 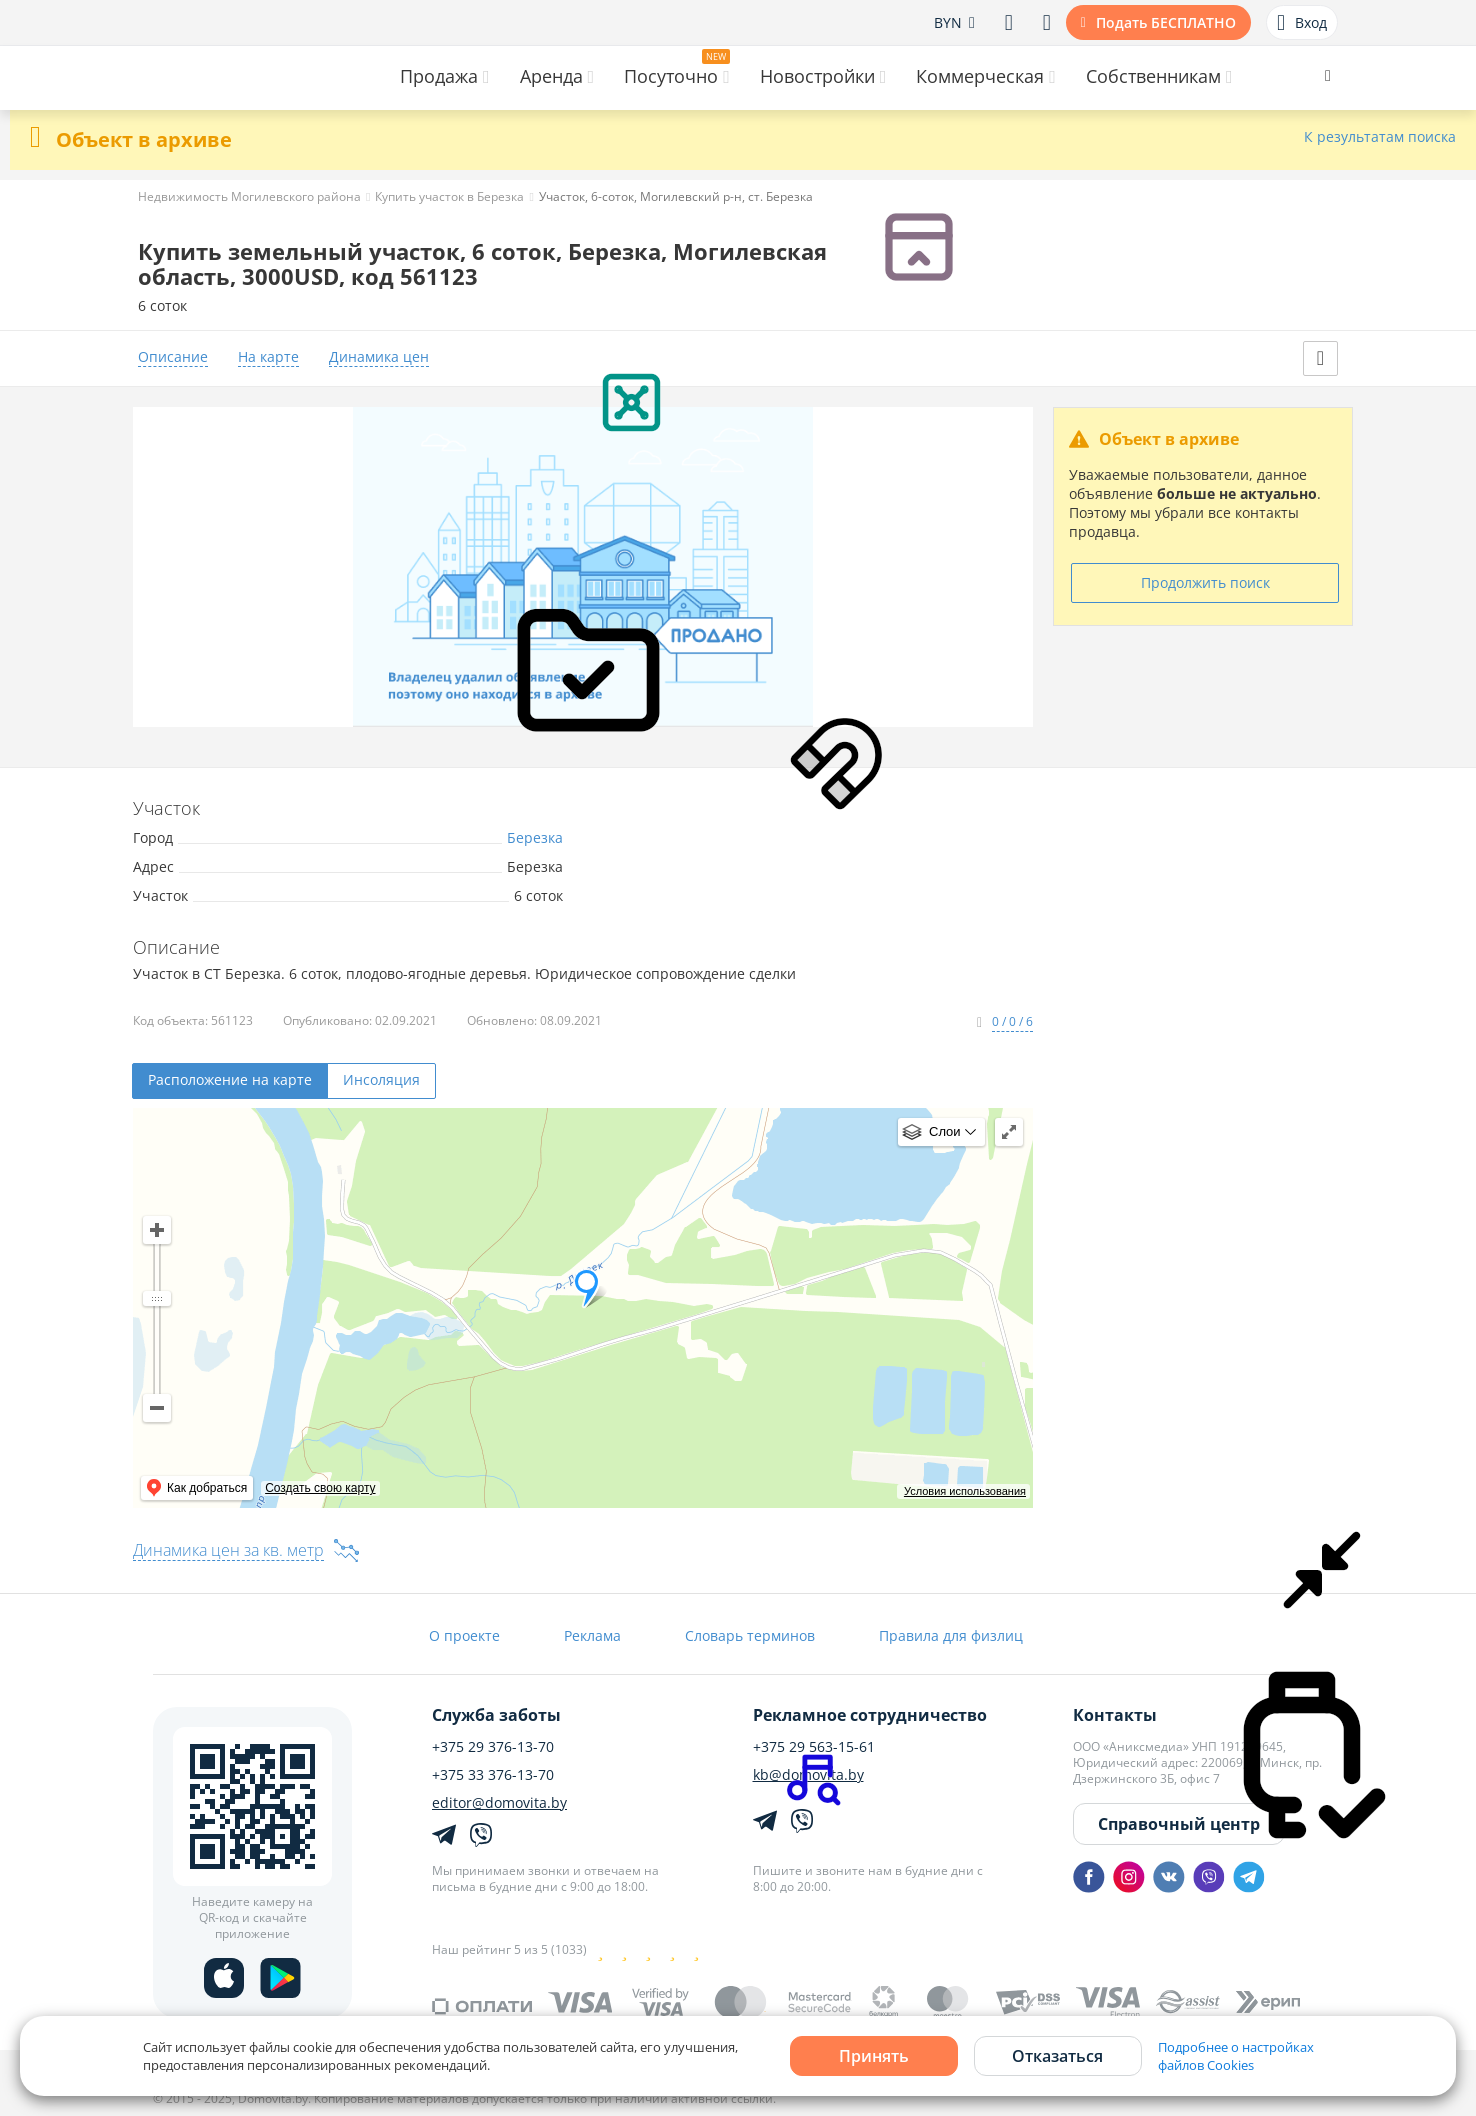 I want to click on folder successfully verified or validated, so click(x=588, y=673).